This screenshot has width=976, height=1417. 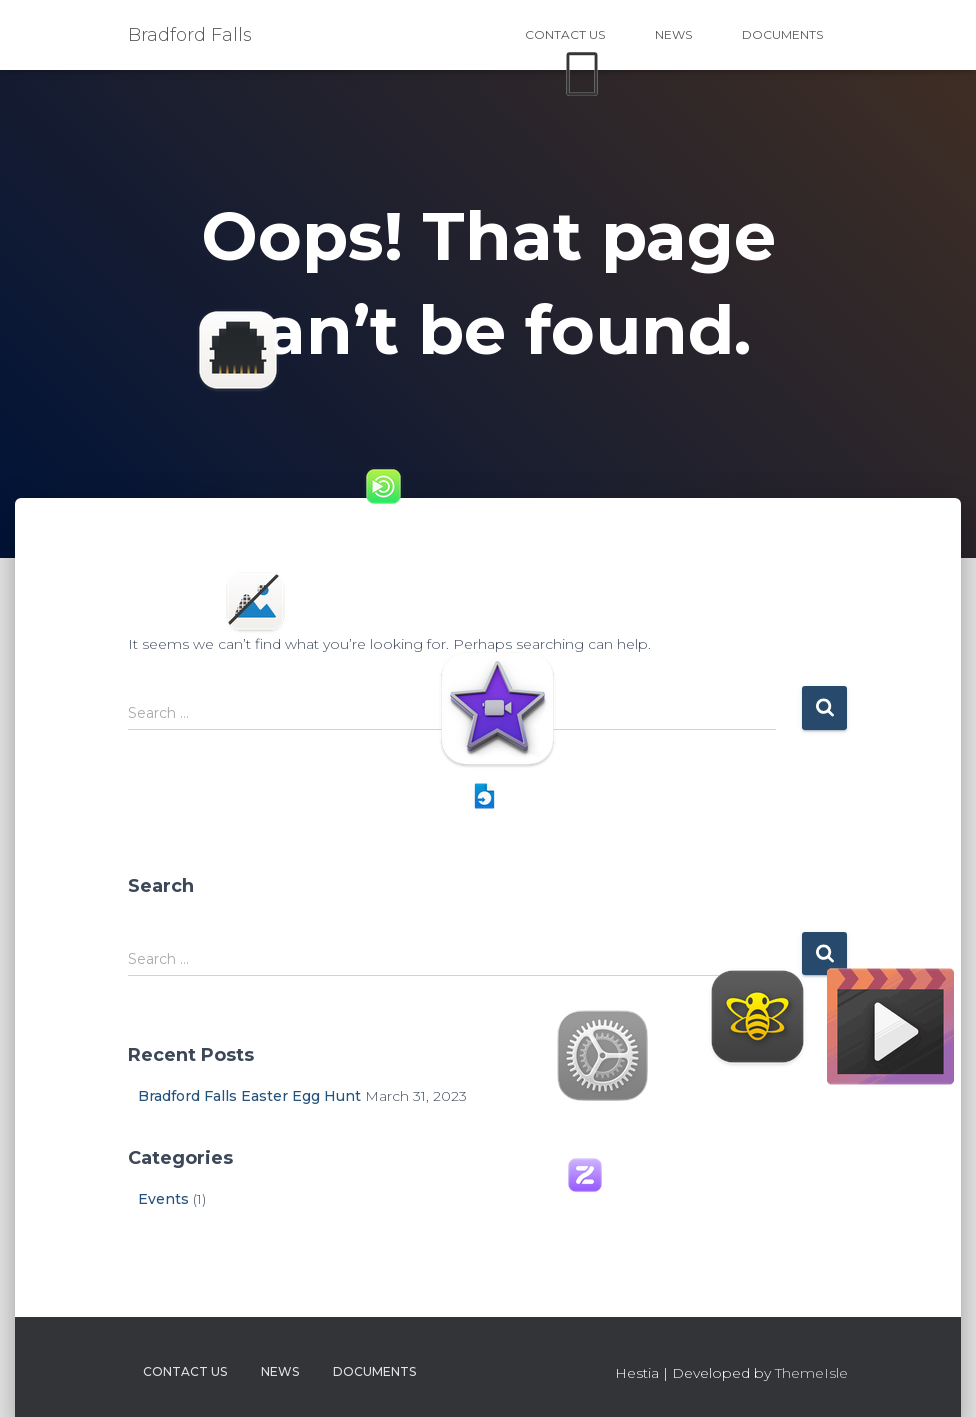 I want to click on indicates a tablet or touch-screen device, so click(x=582, y=74).